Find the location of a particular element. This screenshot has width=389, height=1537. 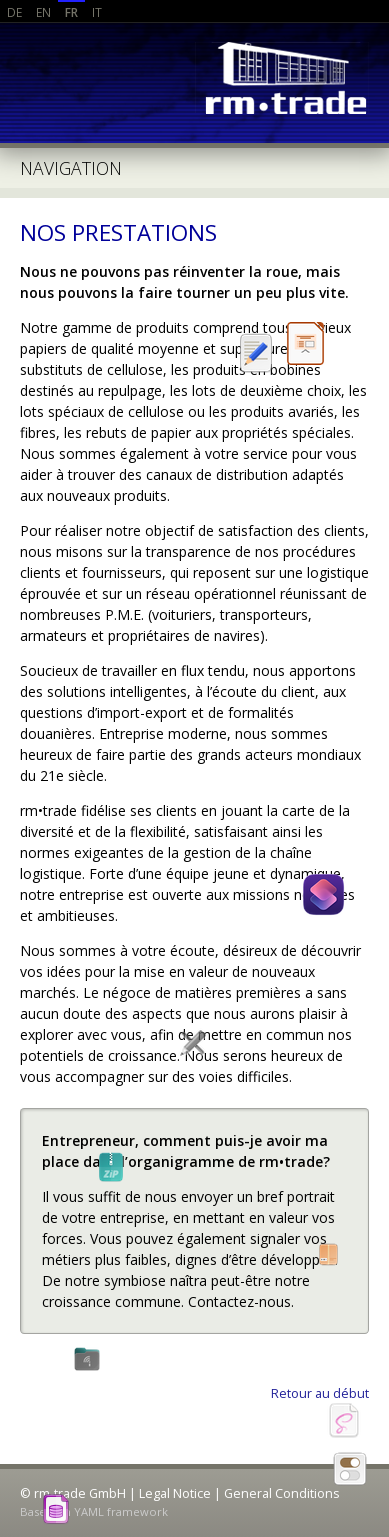

open insync cloud sync folder is located at coordinates (87, 1359).